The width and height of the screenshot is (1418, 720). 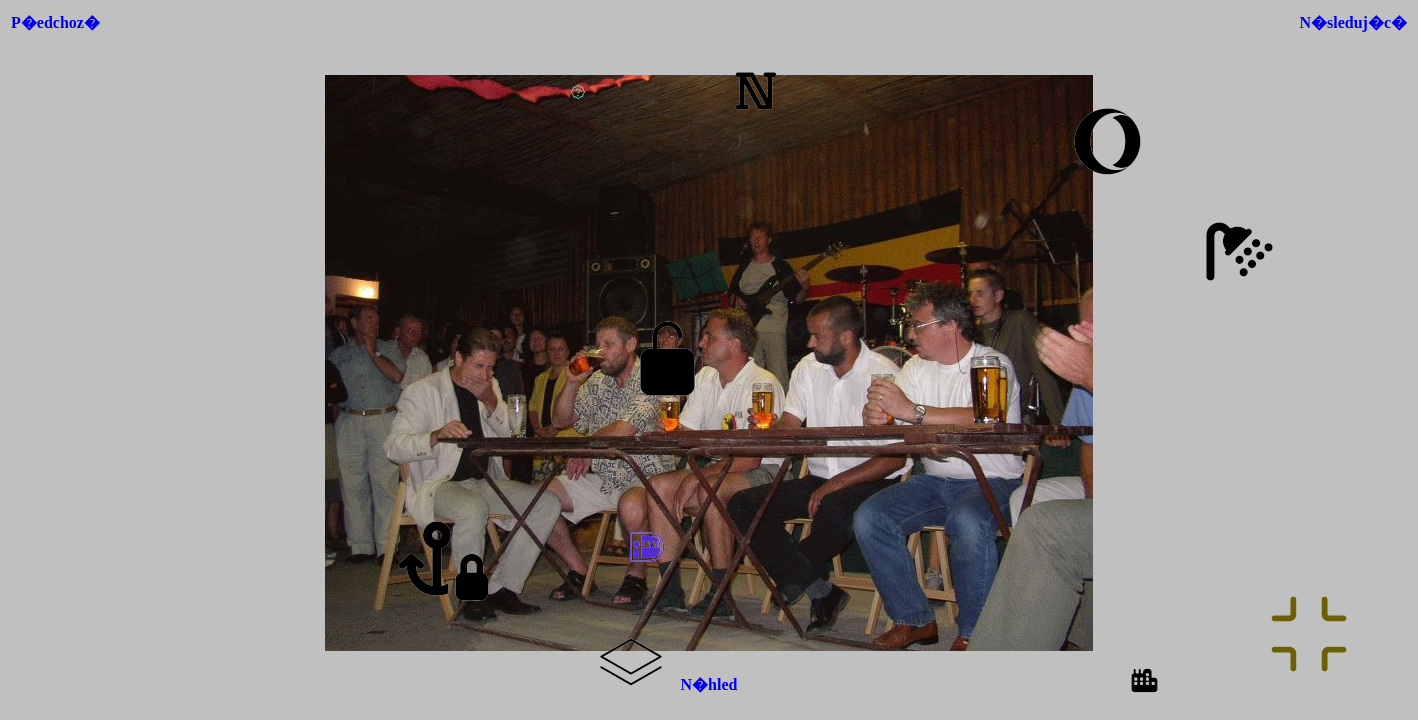 What do you see at coordinates (1144, 680) in the screenshot?
I see `view city or urban location` at bounding box center [1144, 680].